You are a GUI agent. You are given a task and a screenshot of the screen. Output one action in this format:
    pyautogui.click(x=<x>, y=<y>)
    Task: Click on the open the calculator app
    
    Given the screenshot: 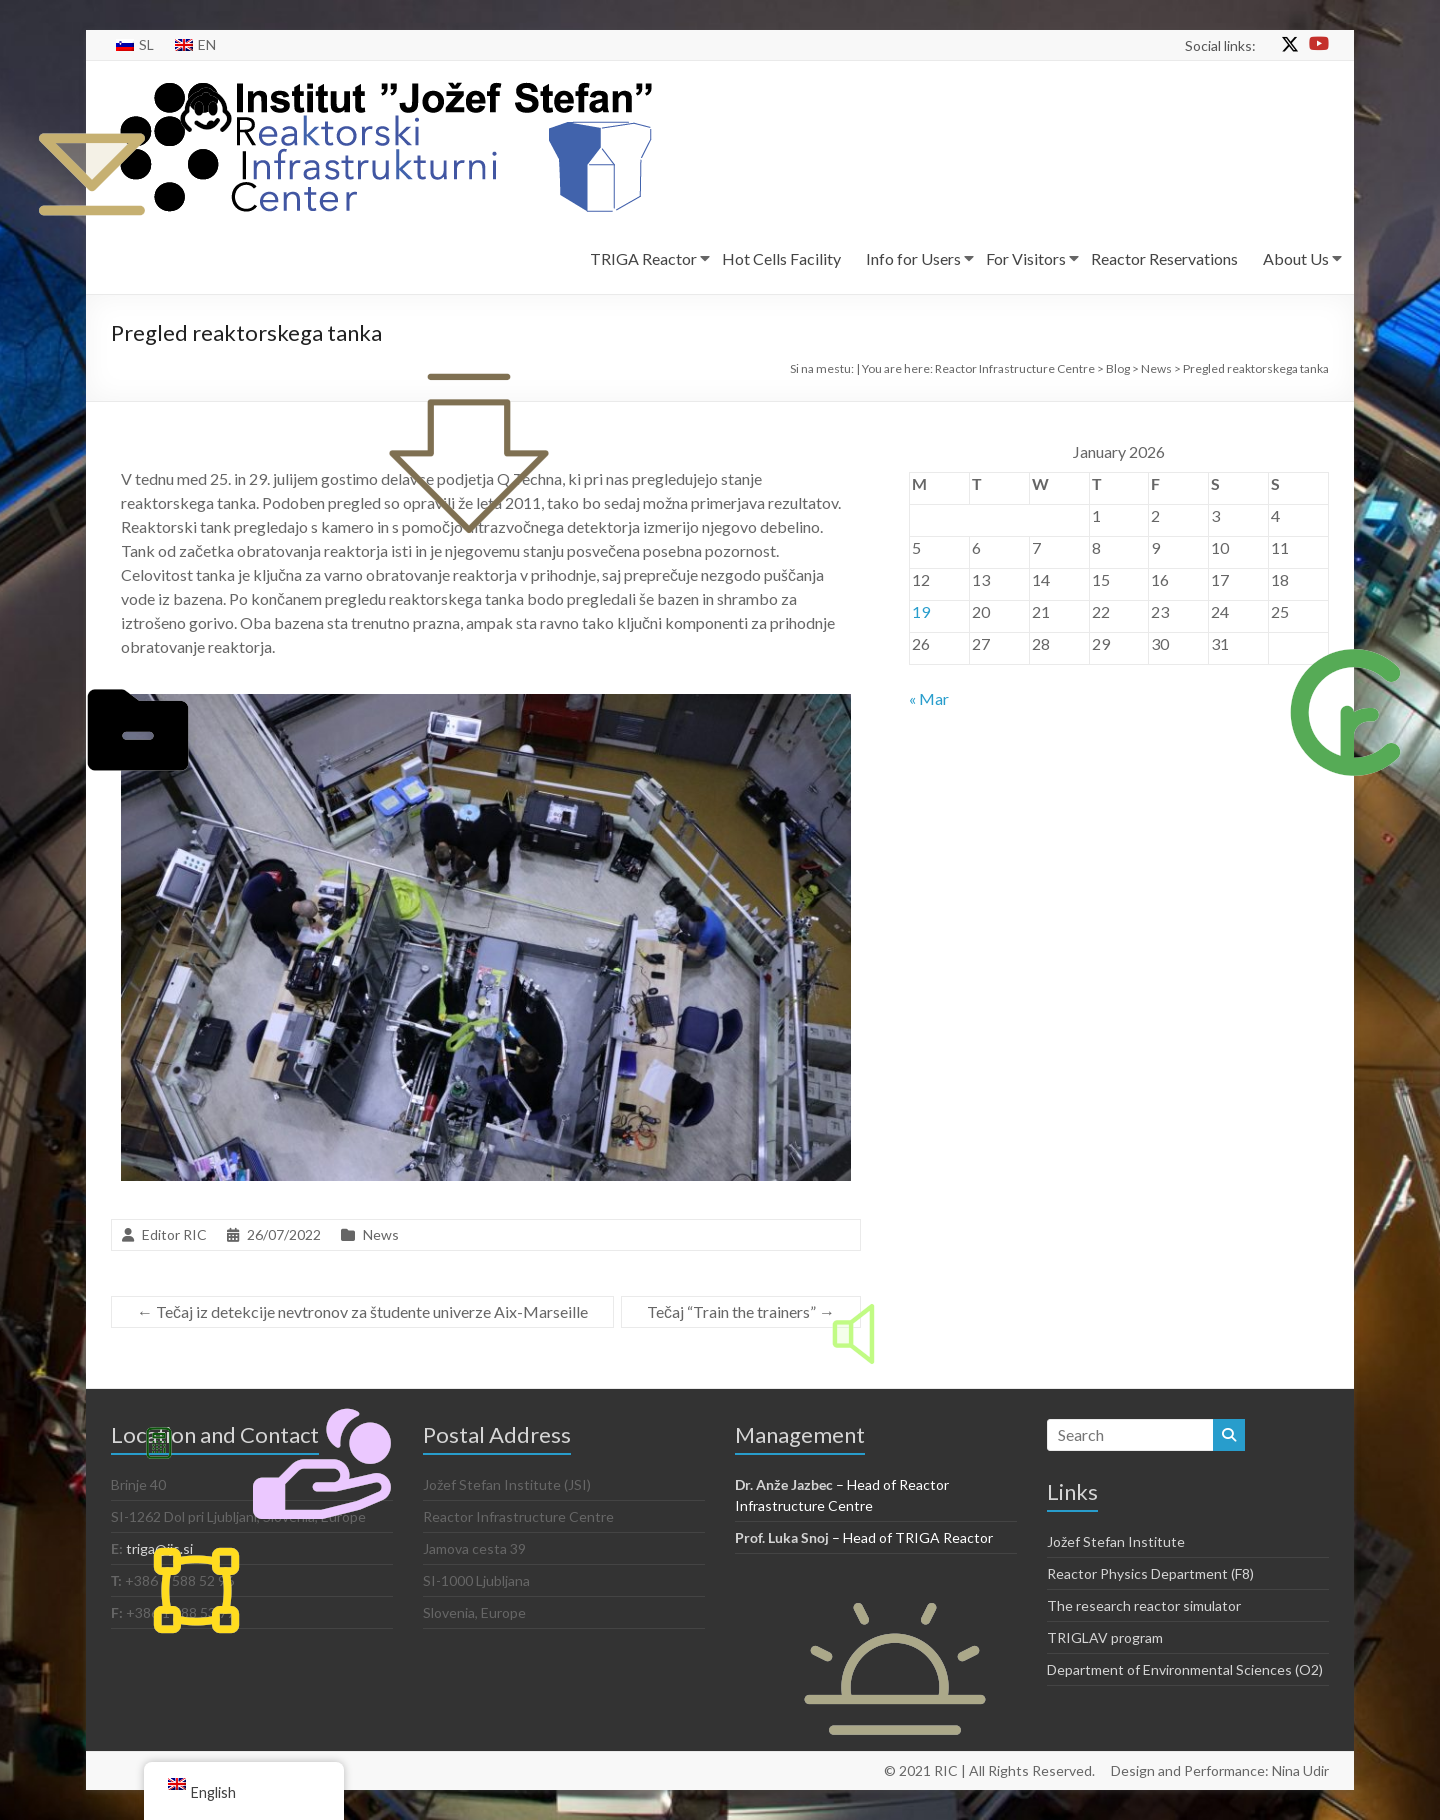 What is the action you would take?
    pyautogui.click(x=159, y=1443)
    